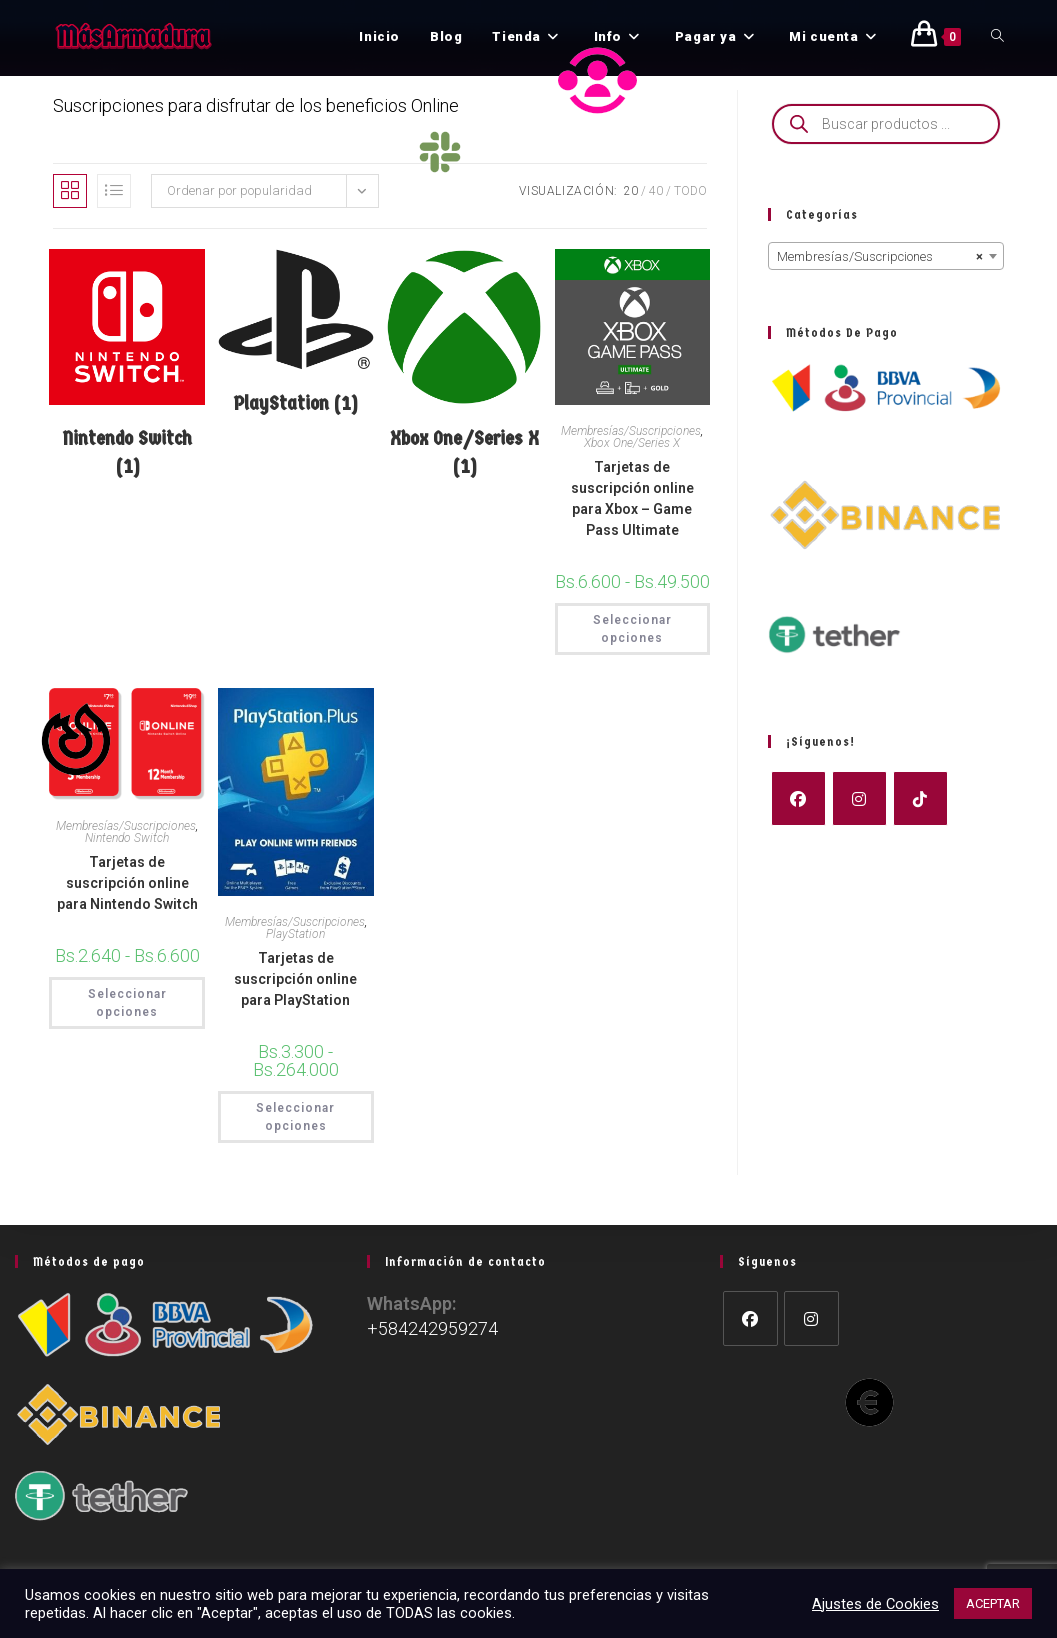 This screenshot has height=1638, width=1057. What do you see at coordinates (869, 1402) in the screenshot?
I see `view euro currency or payment options` at bounding box center [869, 1402].